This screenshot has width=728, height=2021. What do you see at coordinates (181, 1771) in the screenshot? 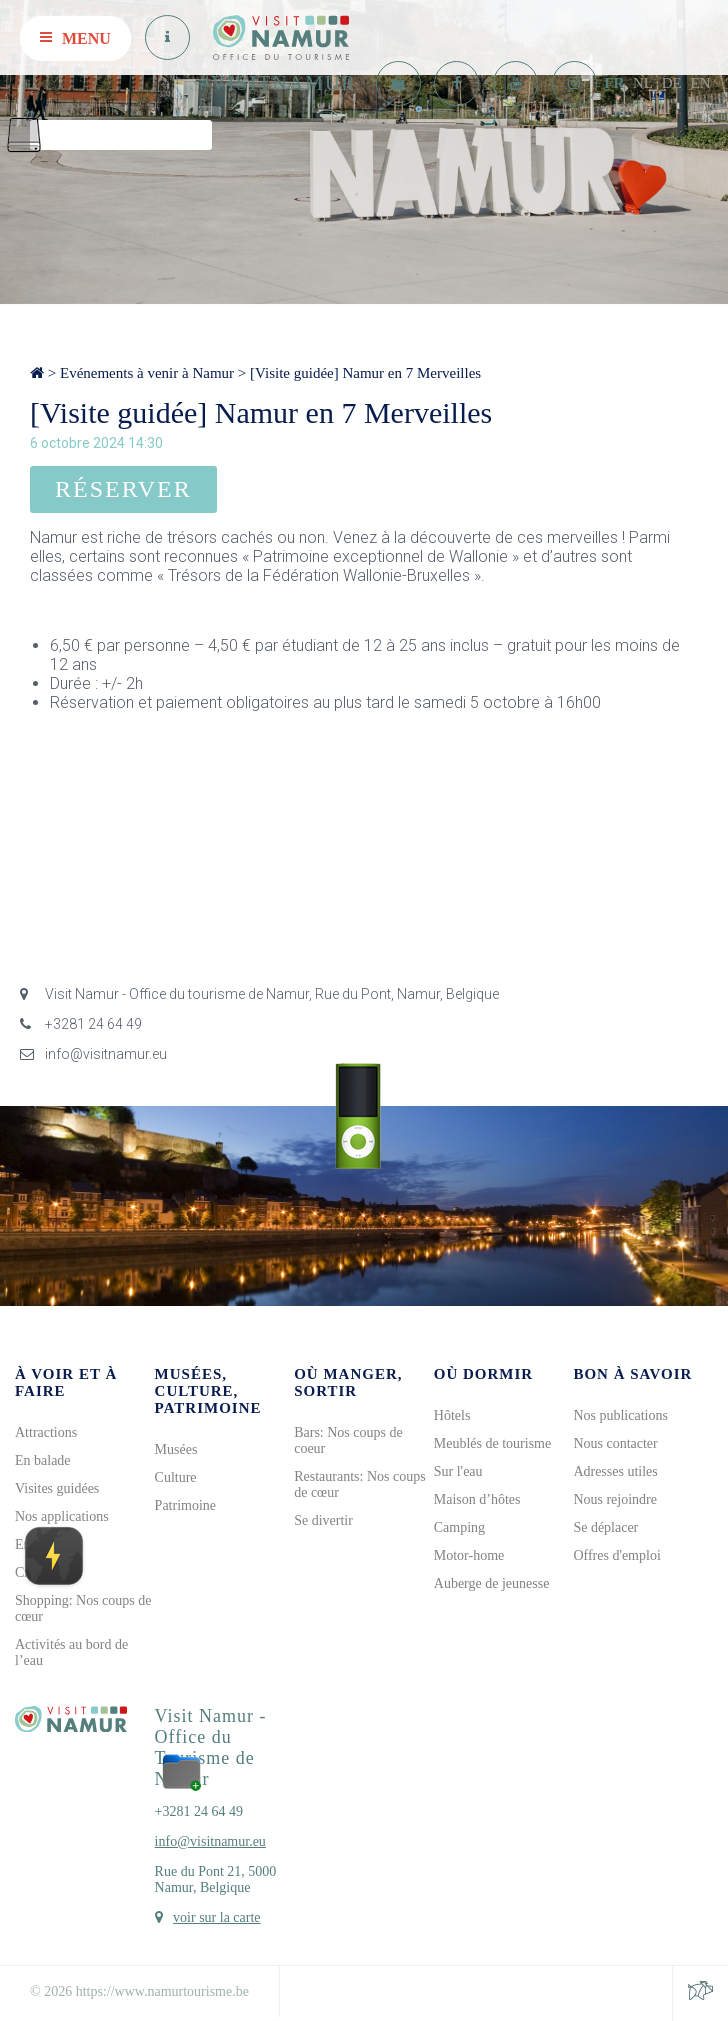
I see `create a new folder` at bounding box center [181, 1771].